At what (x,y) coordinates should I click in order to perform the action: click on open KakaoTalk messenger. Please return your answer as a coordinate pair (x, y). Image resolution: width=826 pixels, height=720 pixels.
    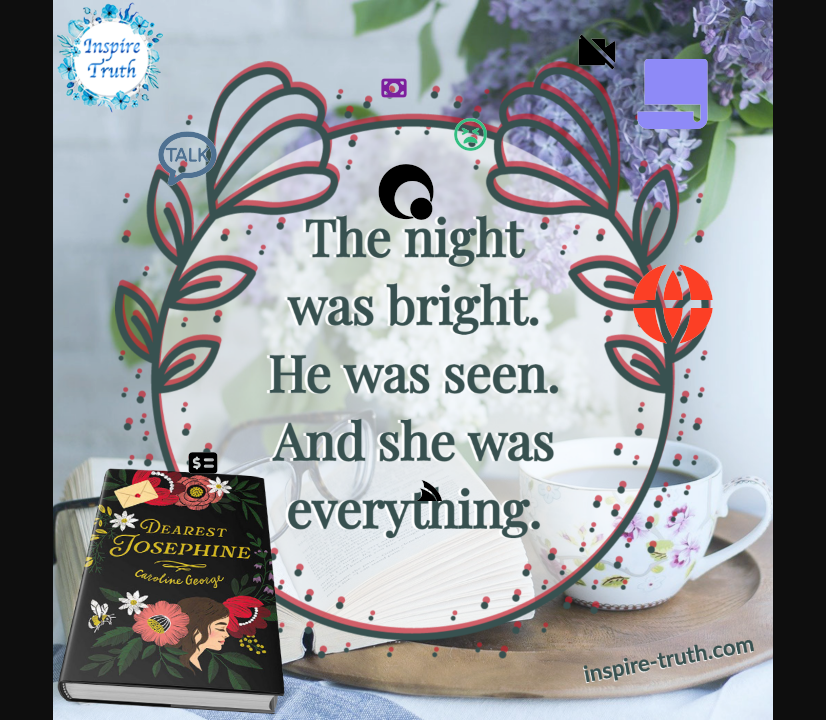
    Looking at the image, I should click on (187, 156).